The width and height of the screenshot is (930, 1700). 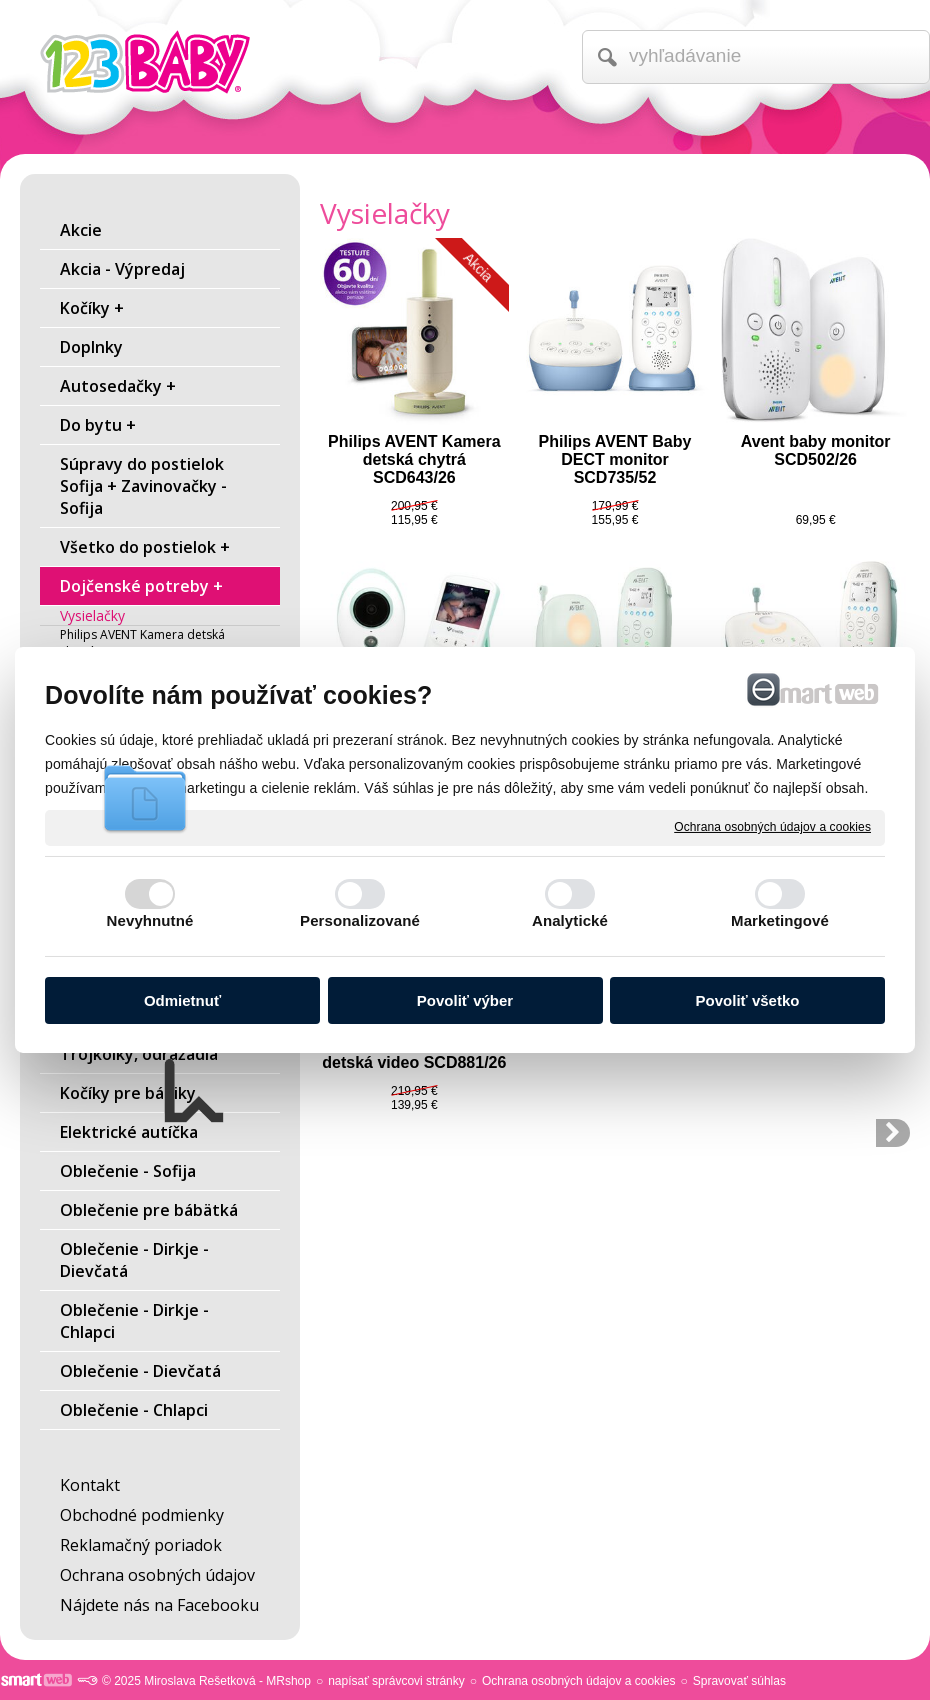 What do you see at coordinates (194, 1093) in the screenshot?
I see `launch the nibbles snake game` at bounding box center [194, 1093].